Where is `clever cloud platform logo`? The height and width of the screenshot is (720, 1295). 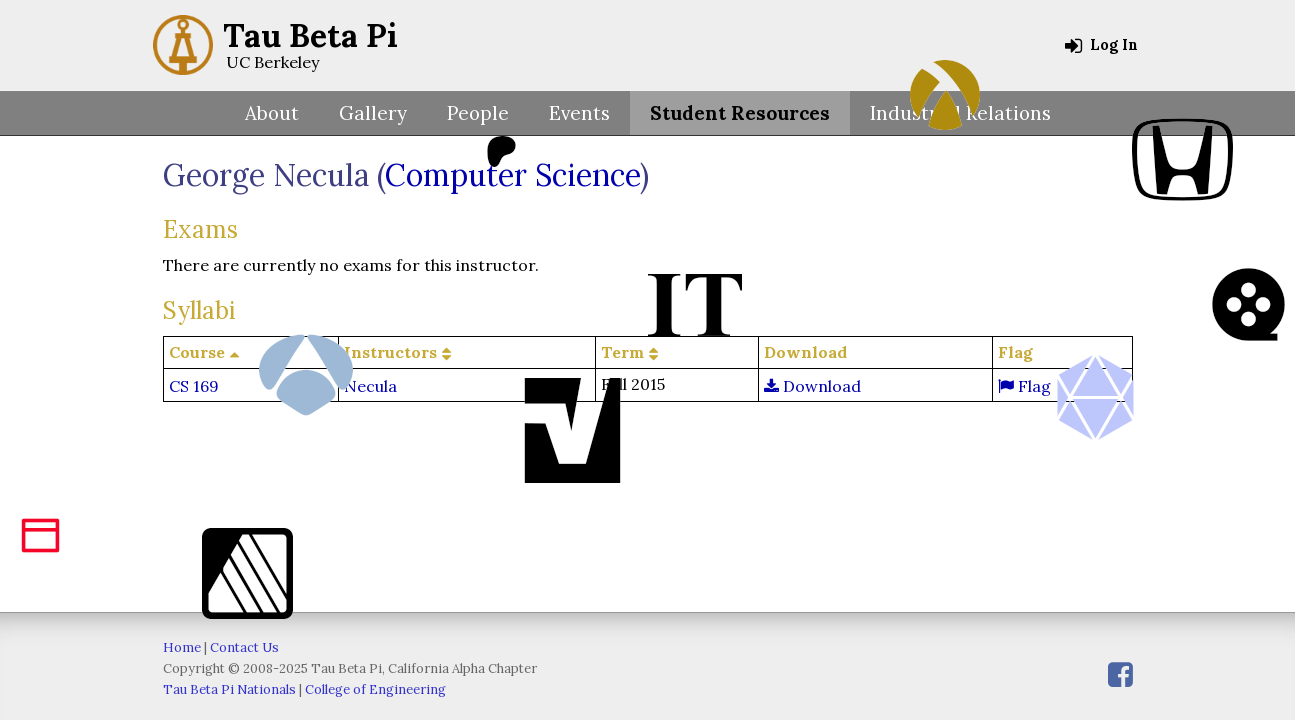
clever cloud platform logo is located at coordinates (1095, 397).